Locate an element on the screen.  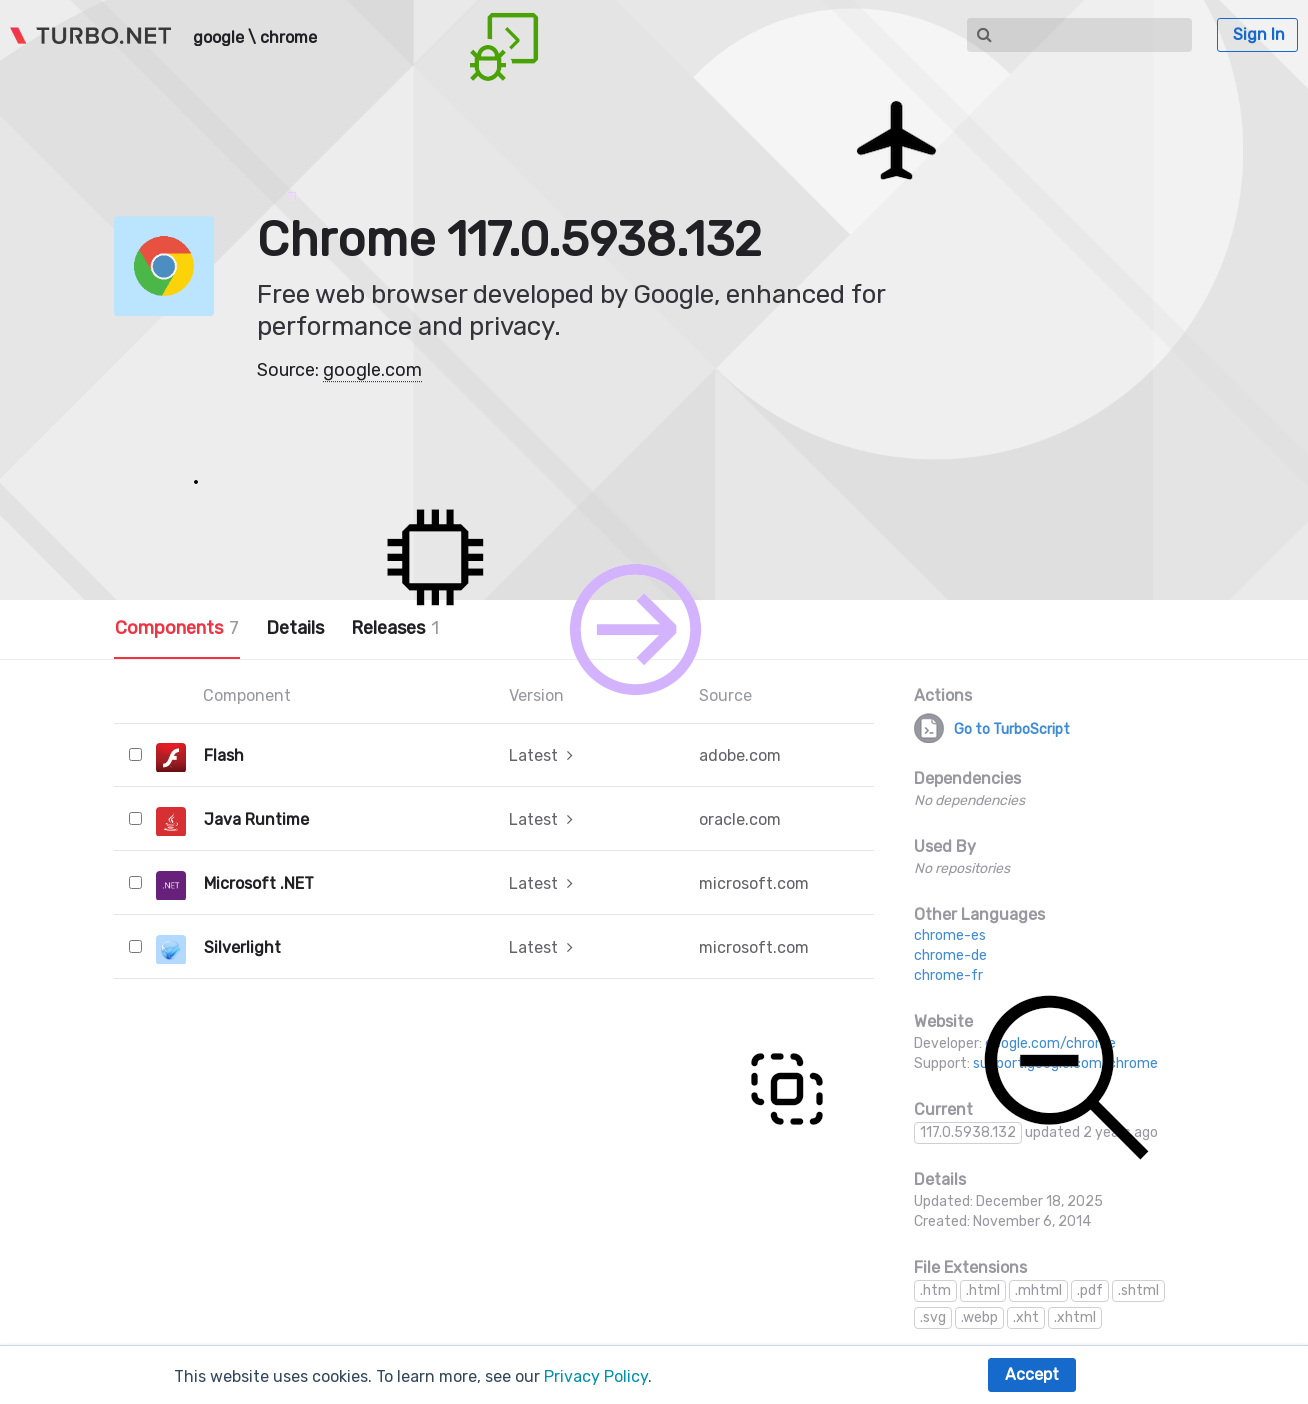
view hardware or processor information is located at coordinates (439, 561).